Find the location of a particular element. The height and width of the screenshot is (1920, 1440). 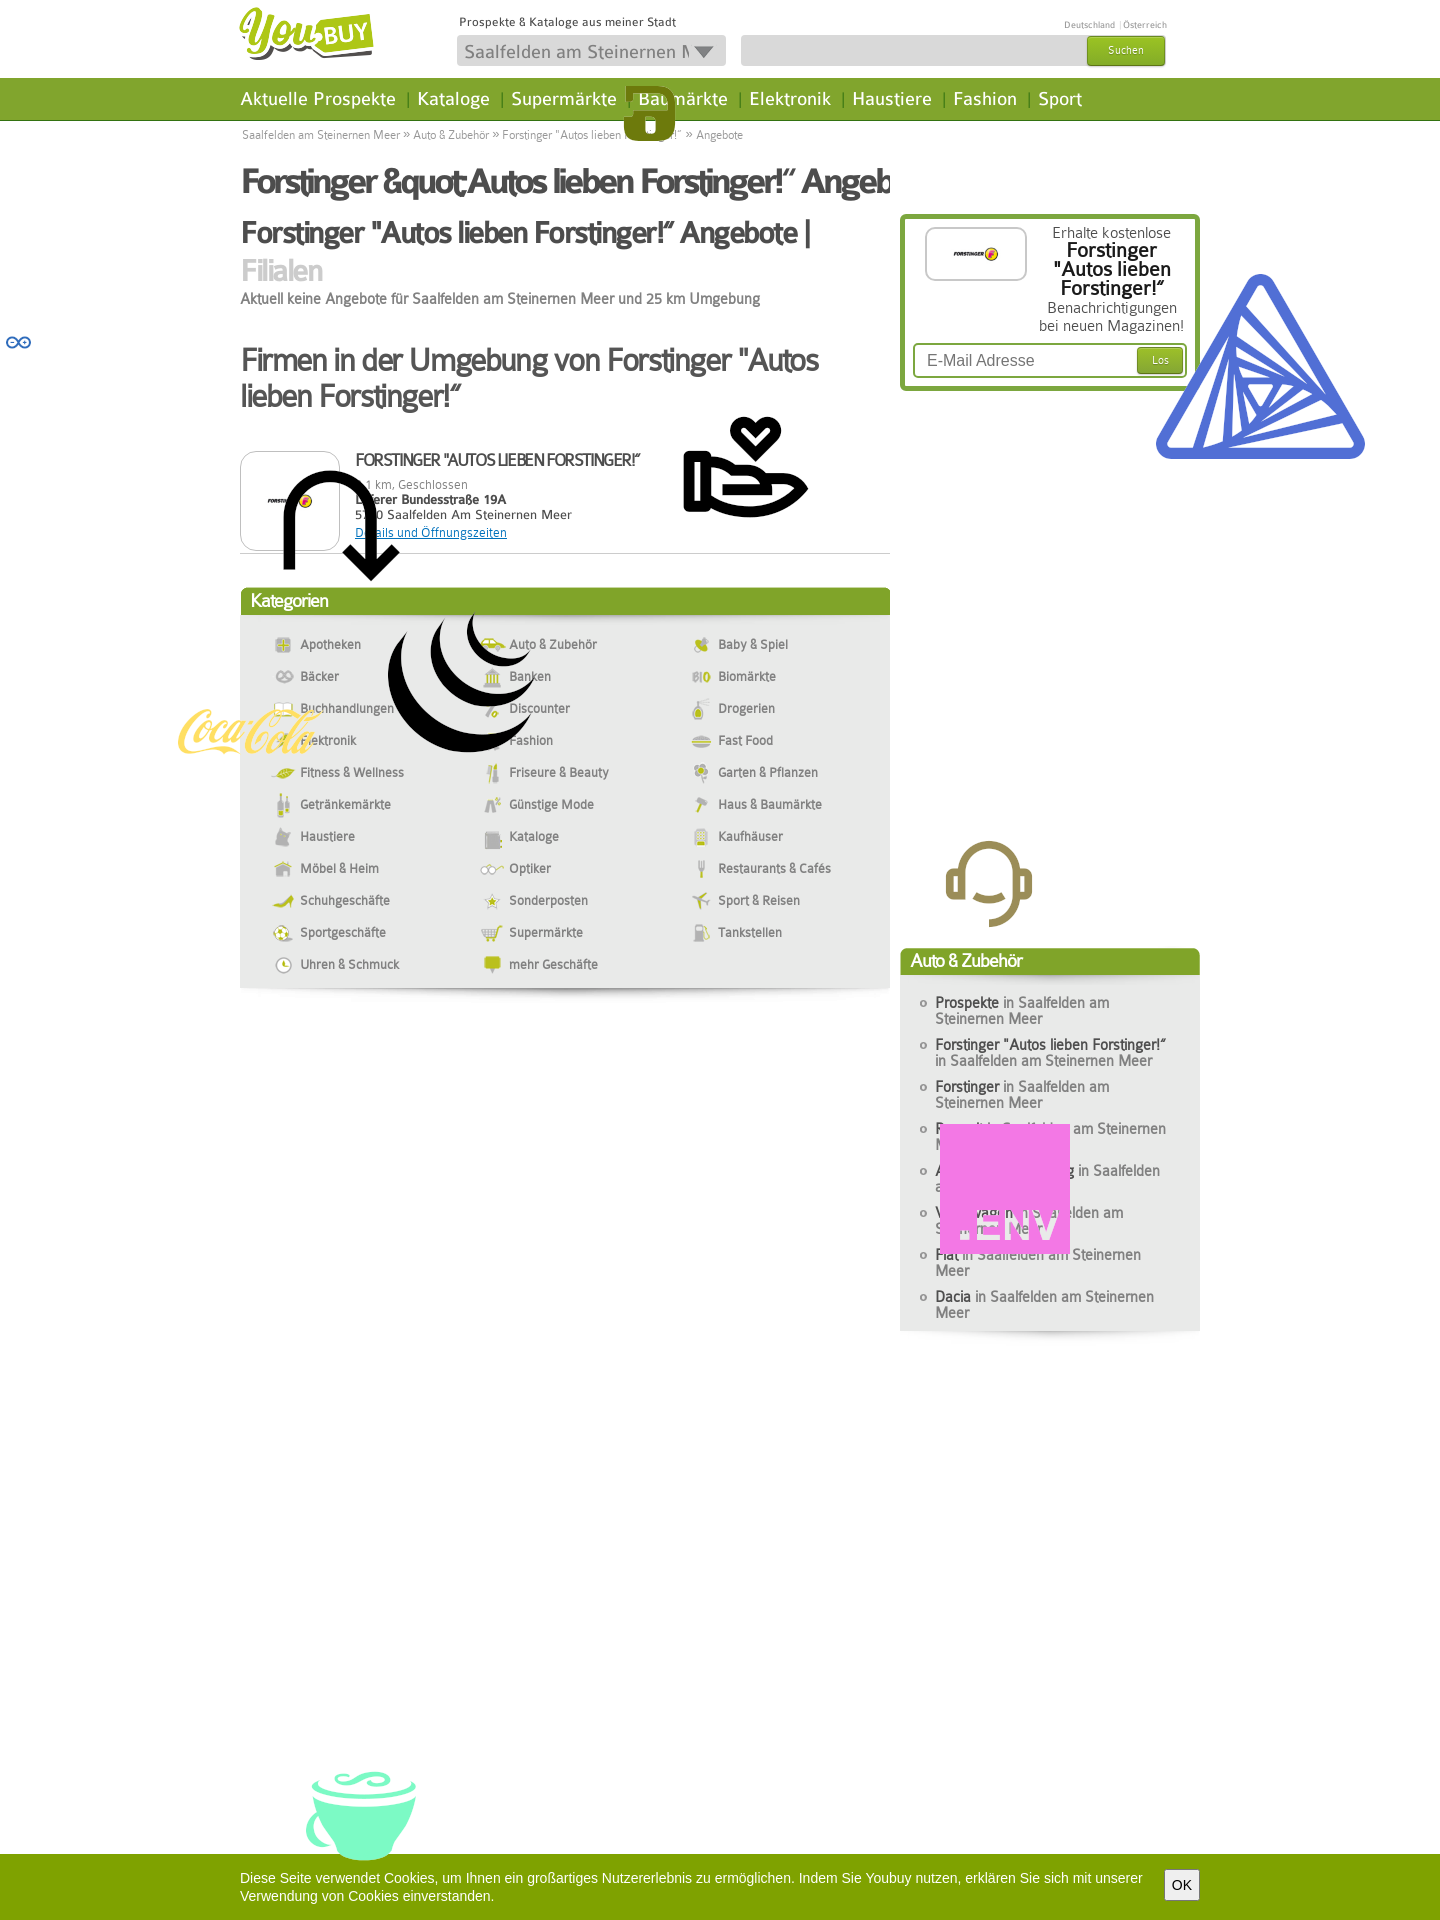

go back to the previous screen or step is located at coordinates (336, 523).